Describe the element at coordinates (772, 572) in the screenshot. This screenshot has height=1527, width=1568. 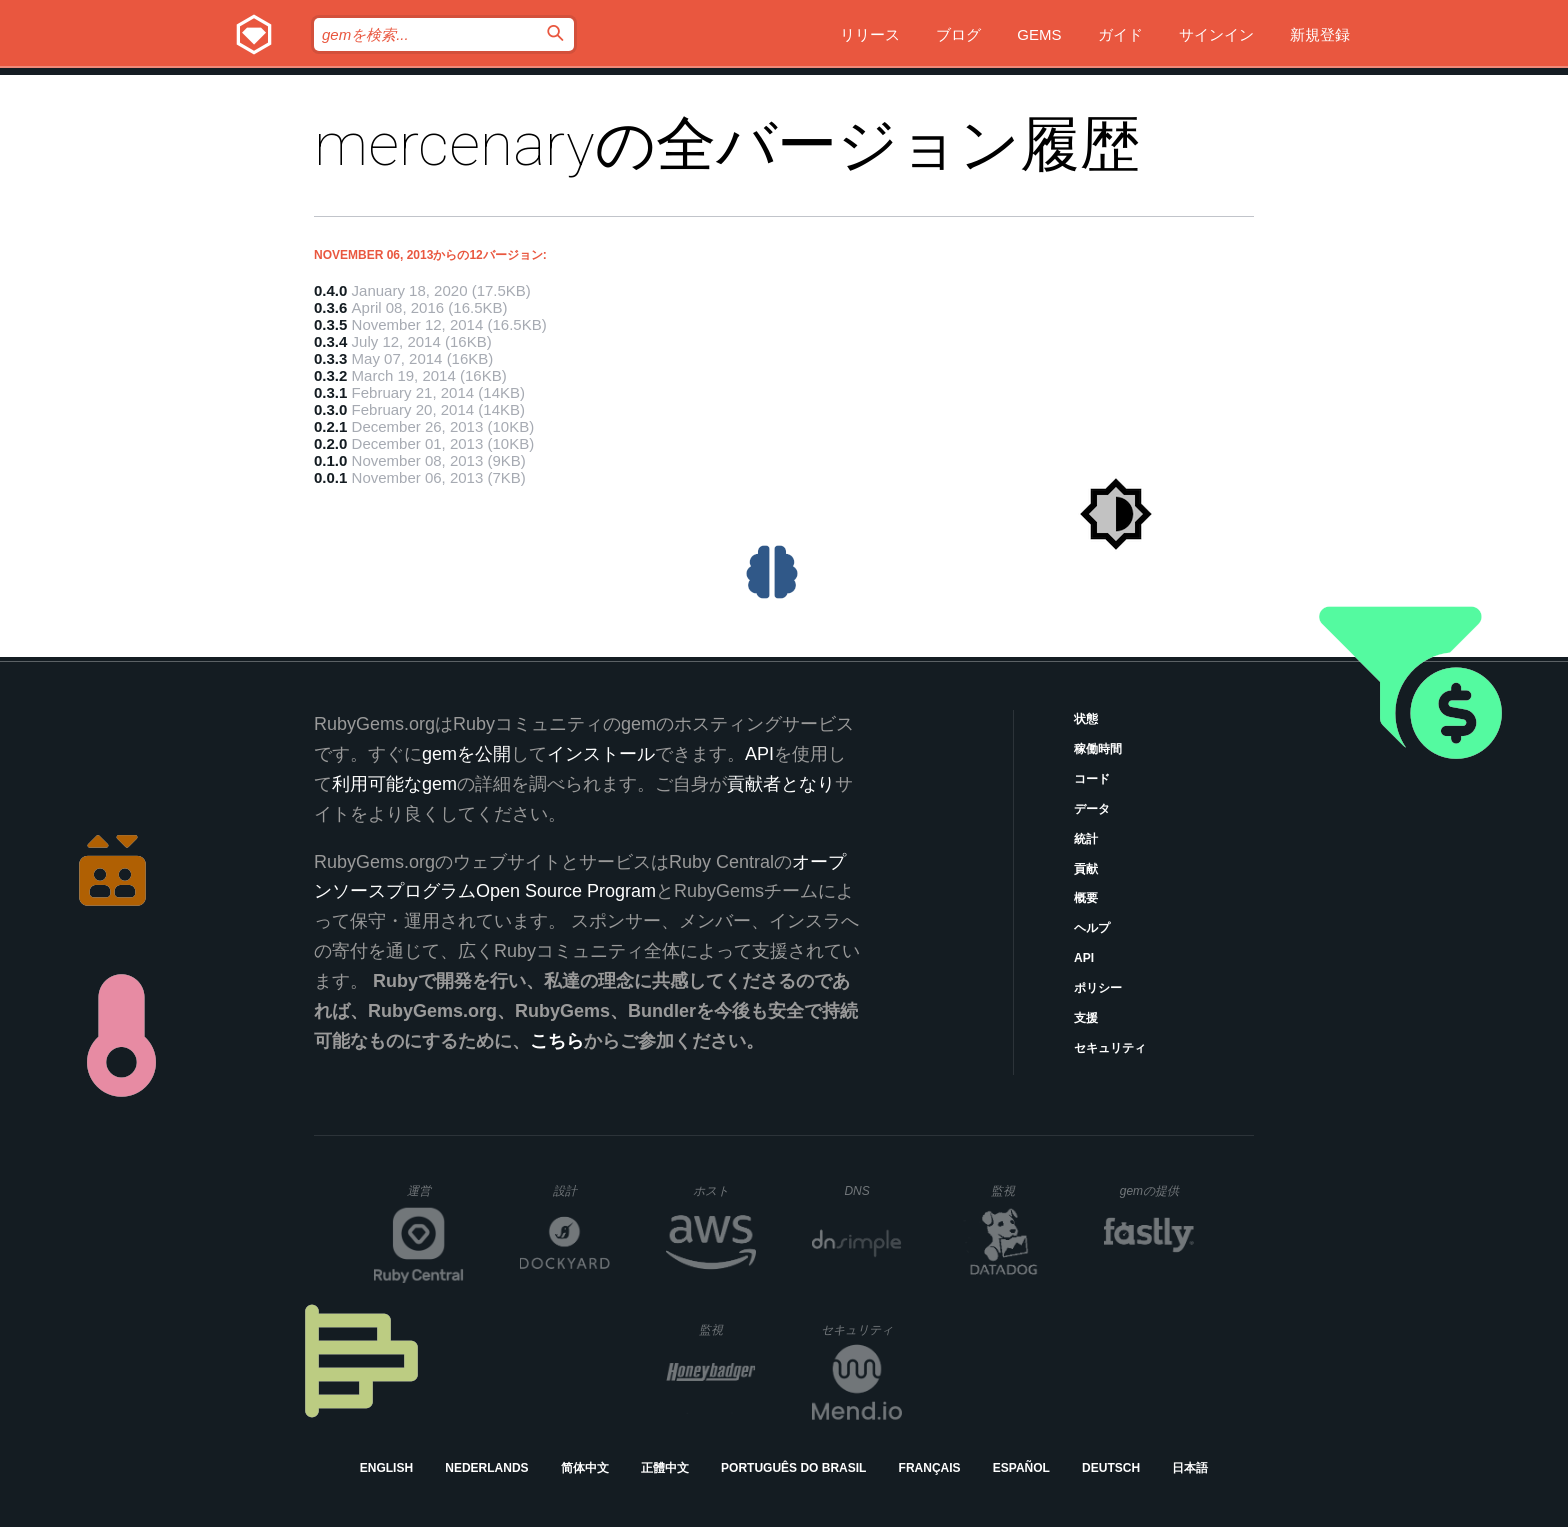
I see `access AI or smart features` at that location.